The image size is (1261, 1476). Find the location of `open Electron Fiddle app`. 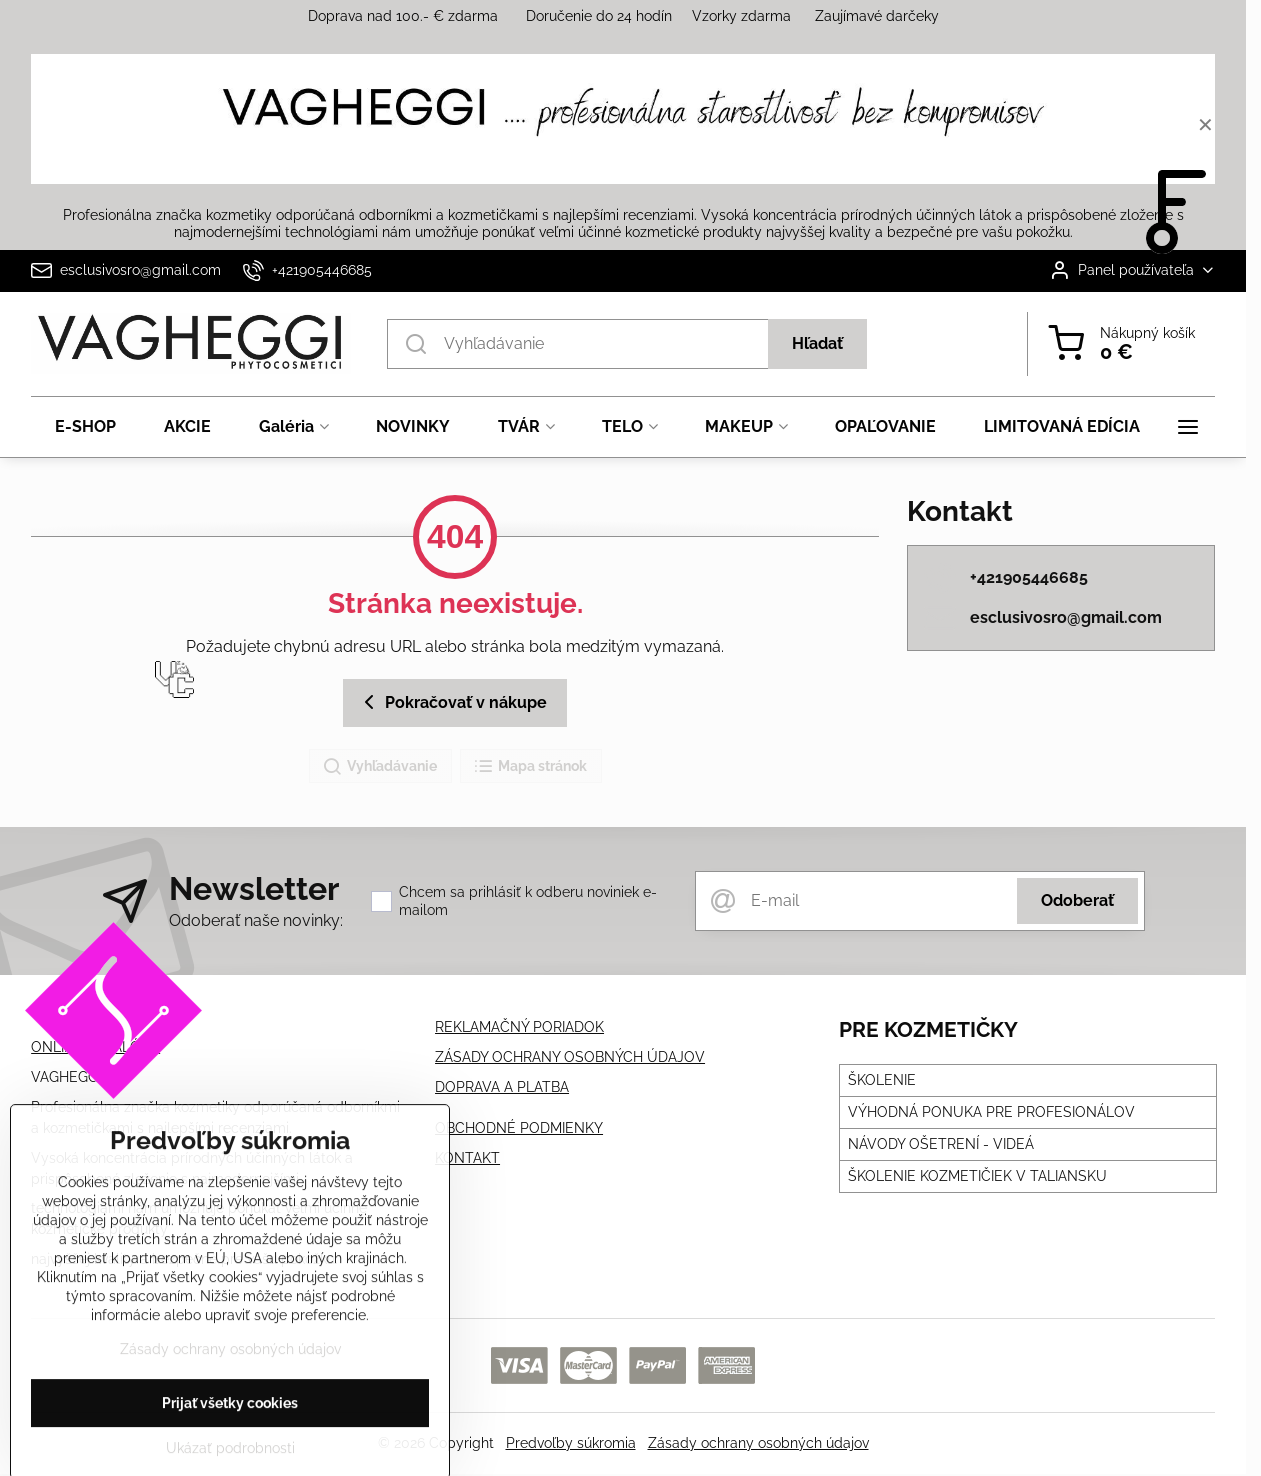

open Electron Fiddle app is located at coordinates (1176, 212).